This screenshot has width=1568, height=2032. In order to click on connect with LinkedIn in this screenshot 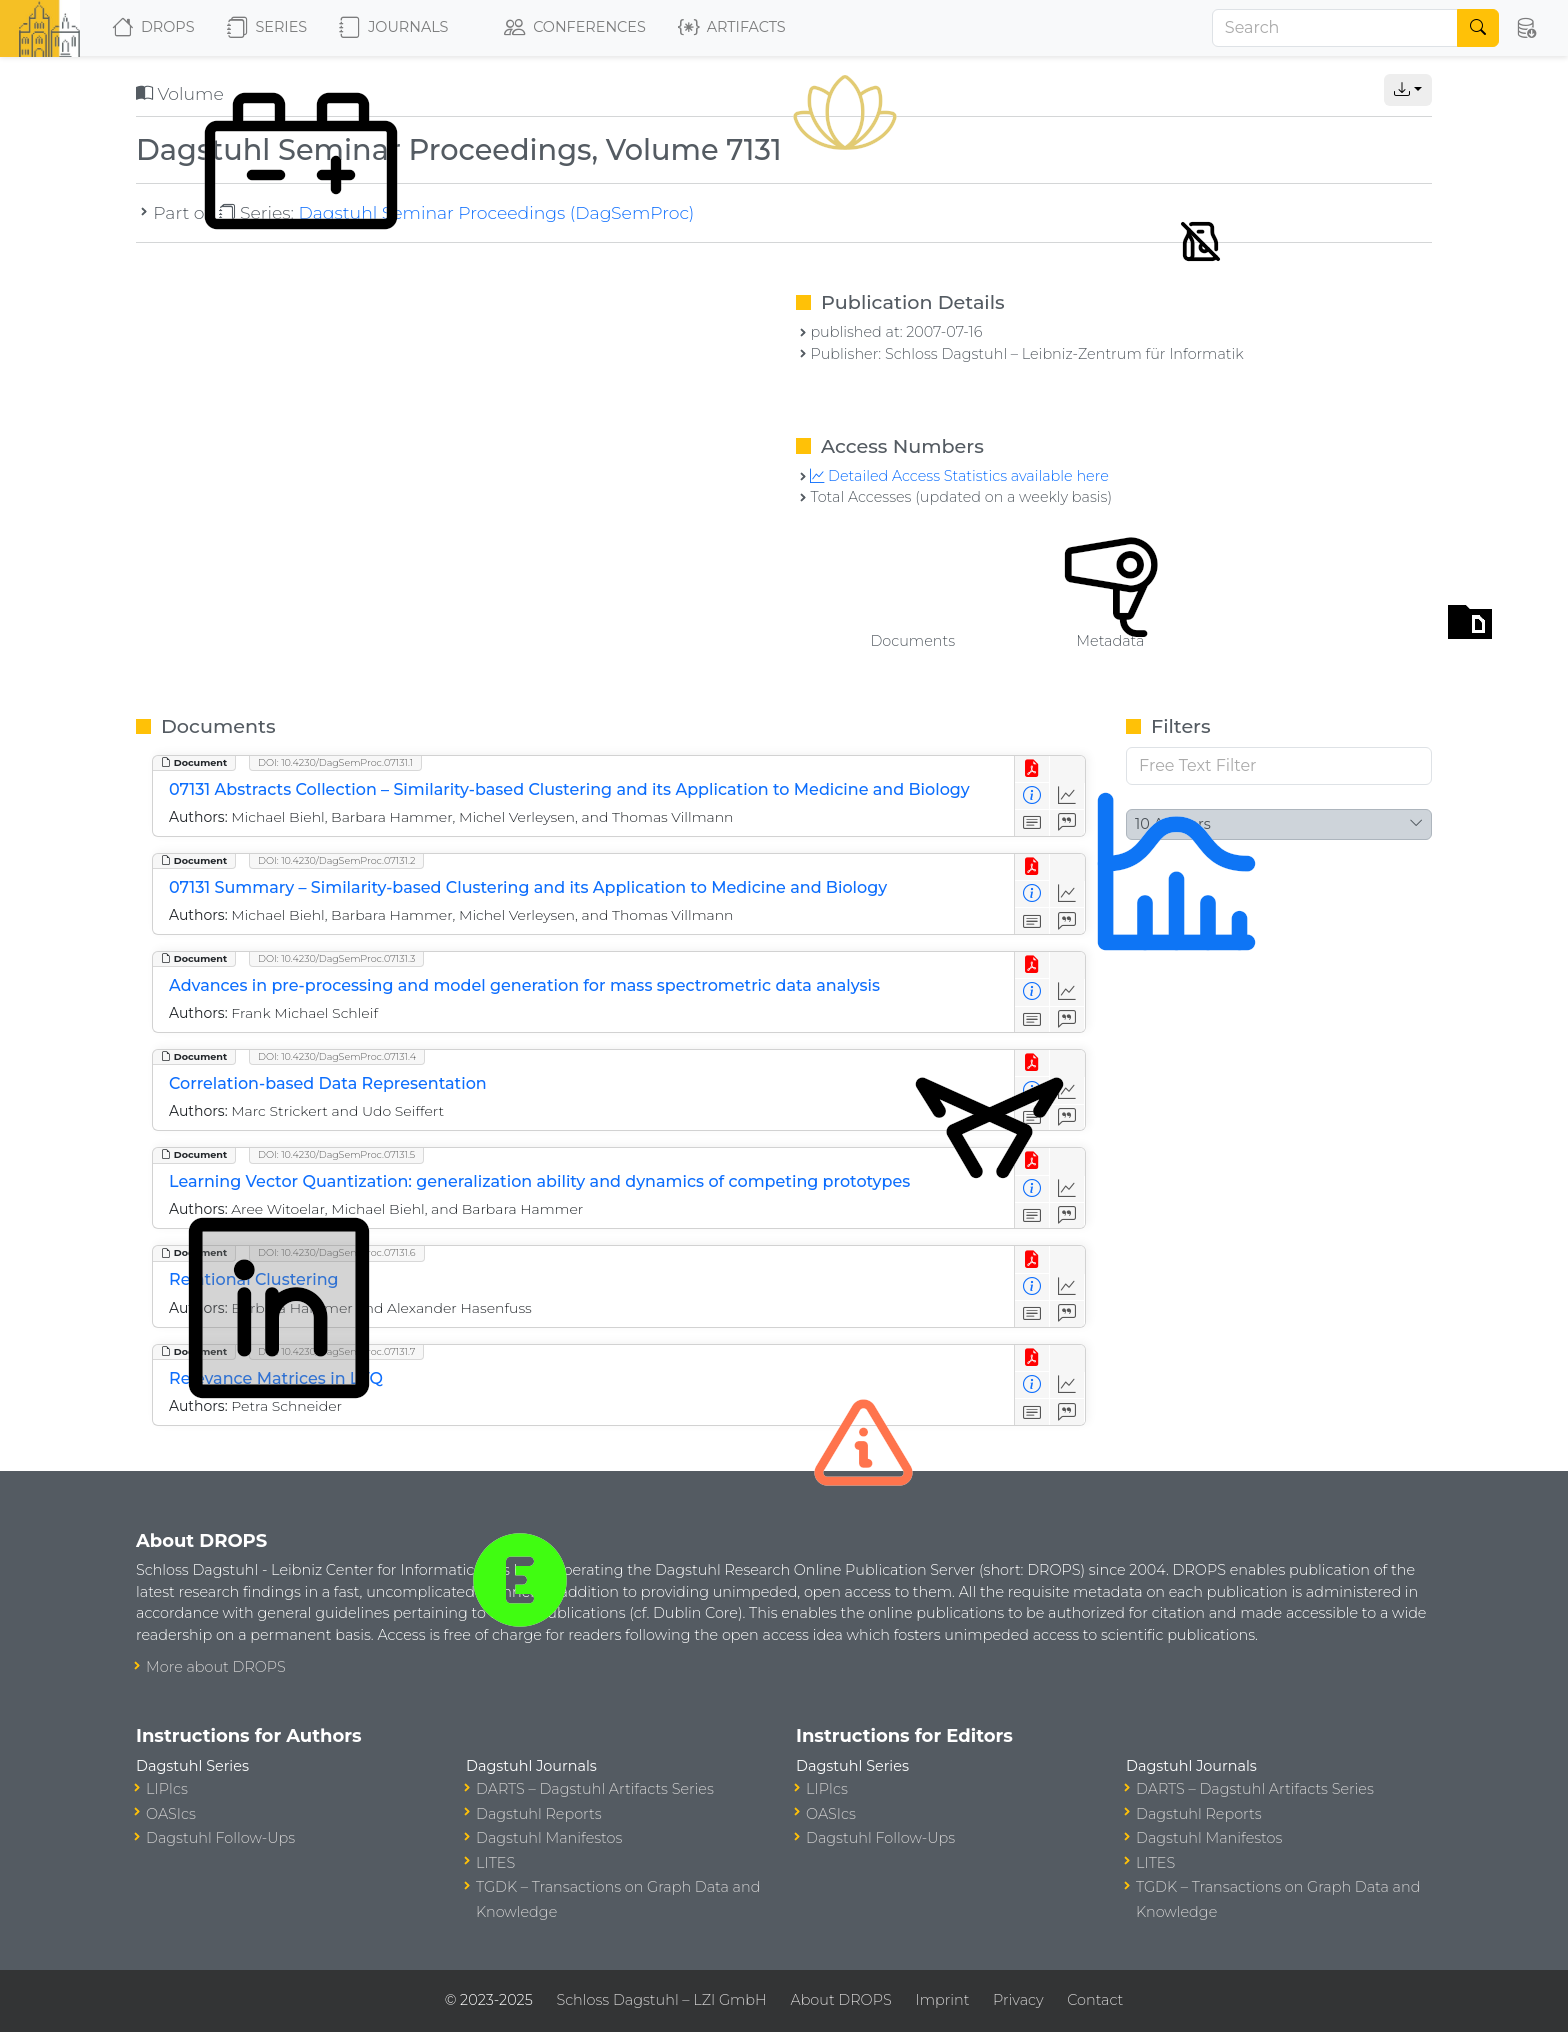, I will do `click(279, 1308)`.